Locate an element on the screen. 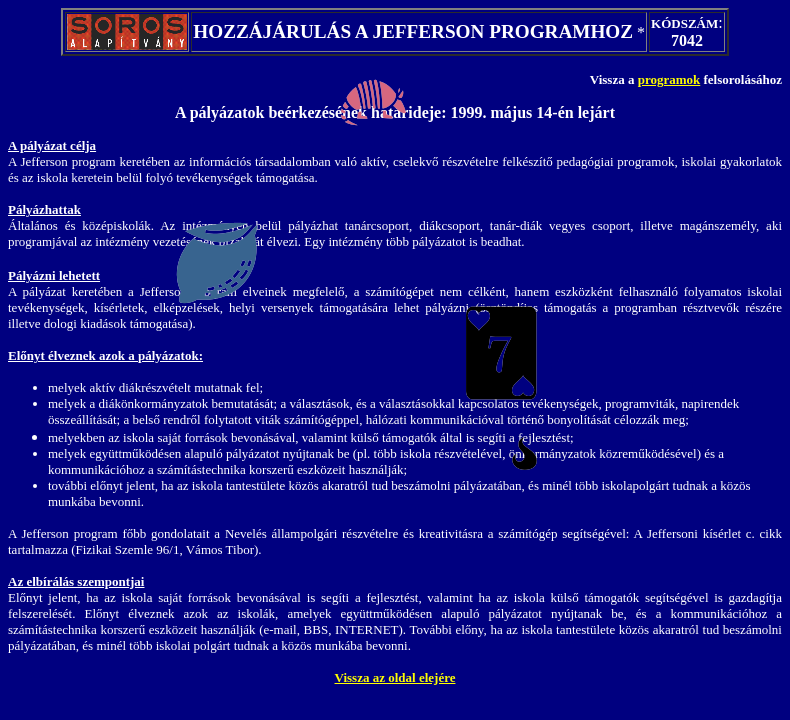 The height and width of the screenshot is (720, 790). armadillo character or avatar selection is located at coordinates (373, 102).